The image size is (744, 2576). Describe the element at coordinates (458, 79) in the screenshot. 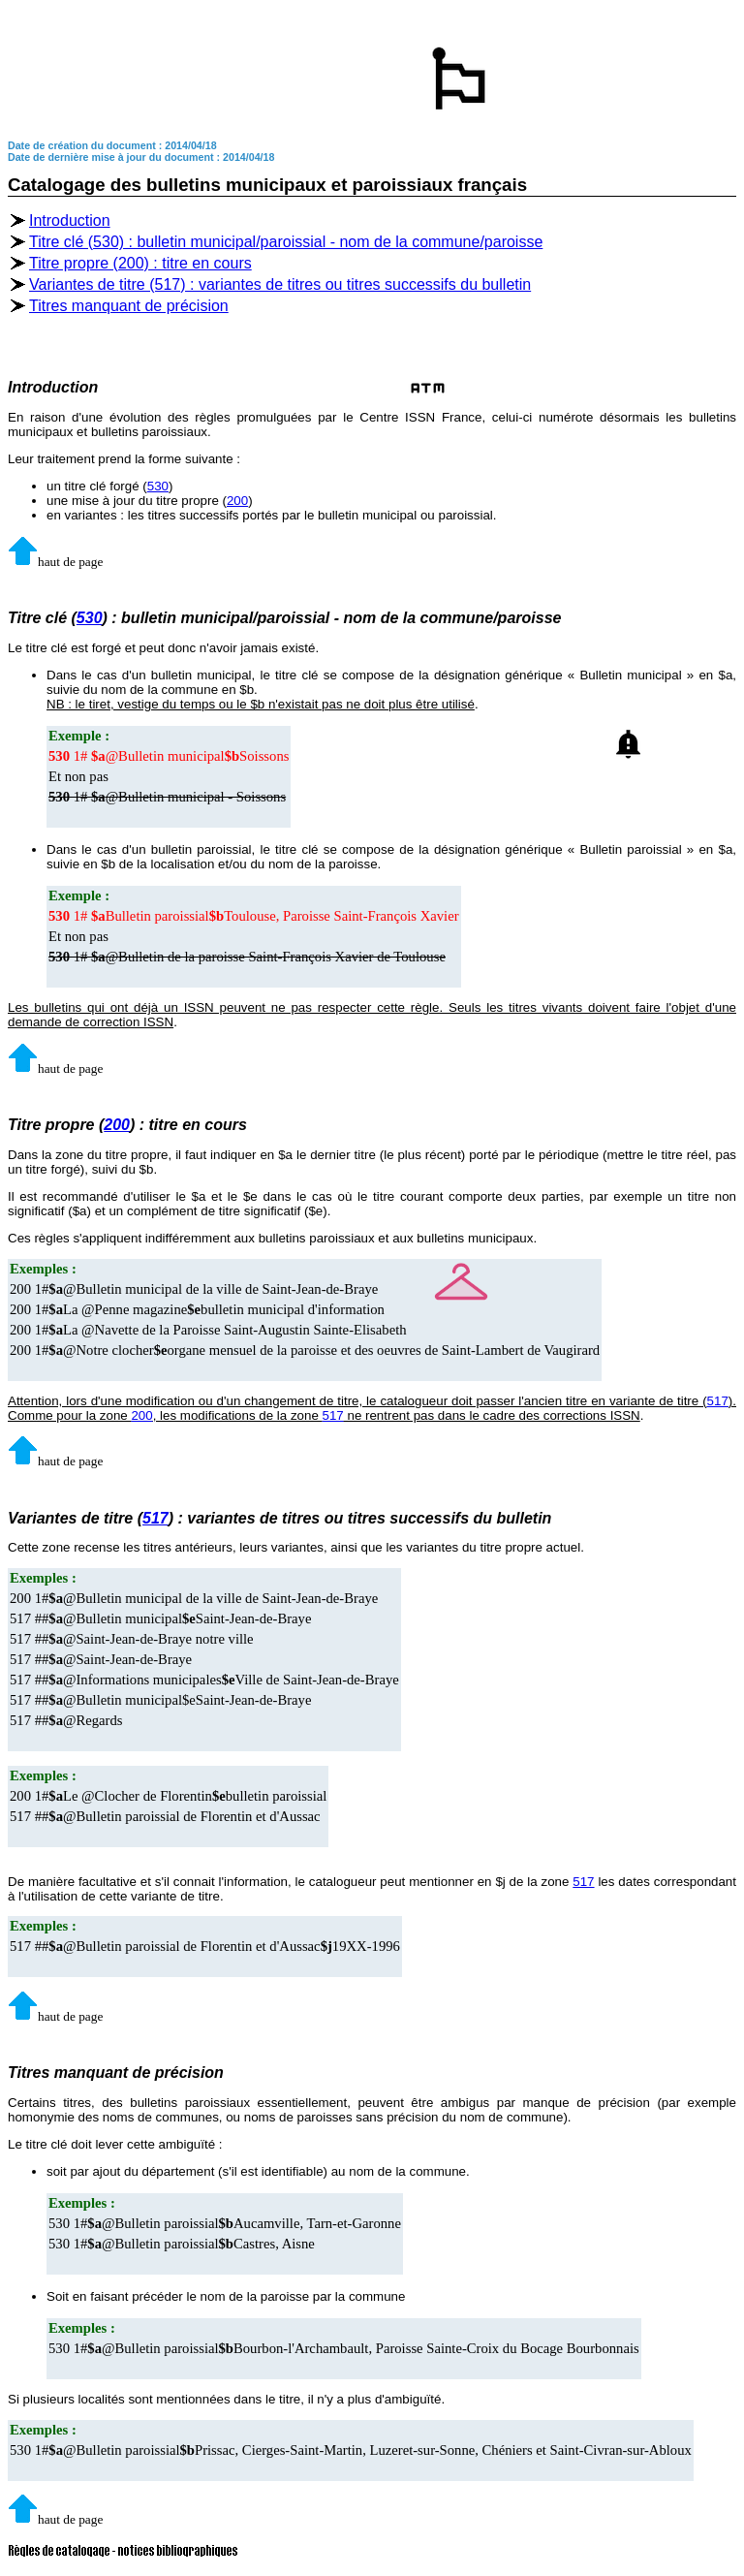

I see `access flag emoji or country symbols` at that location.